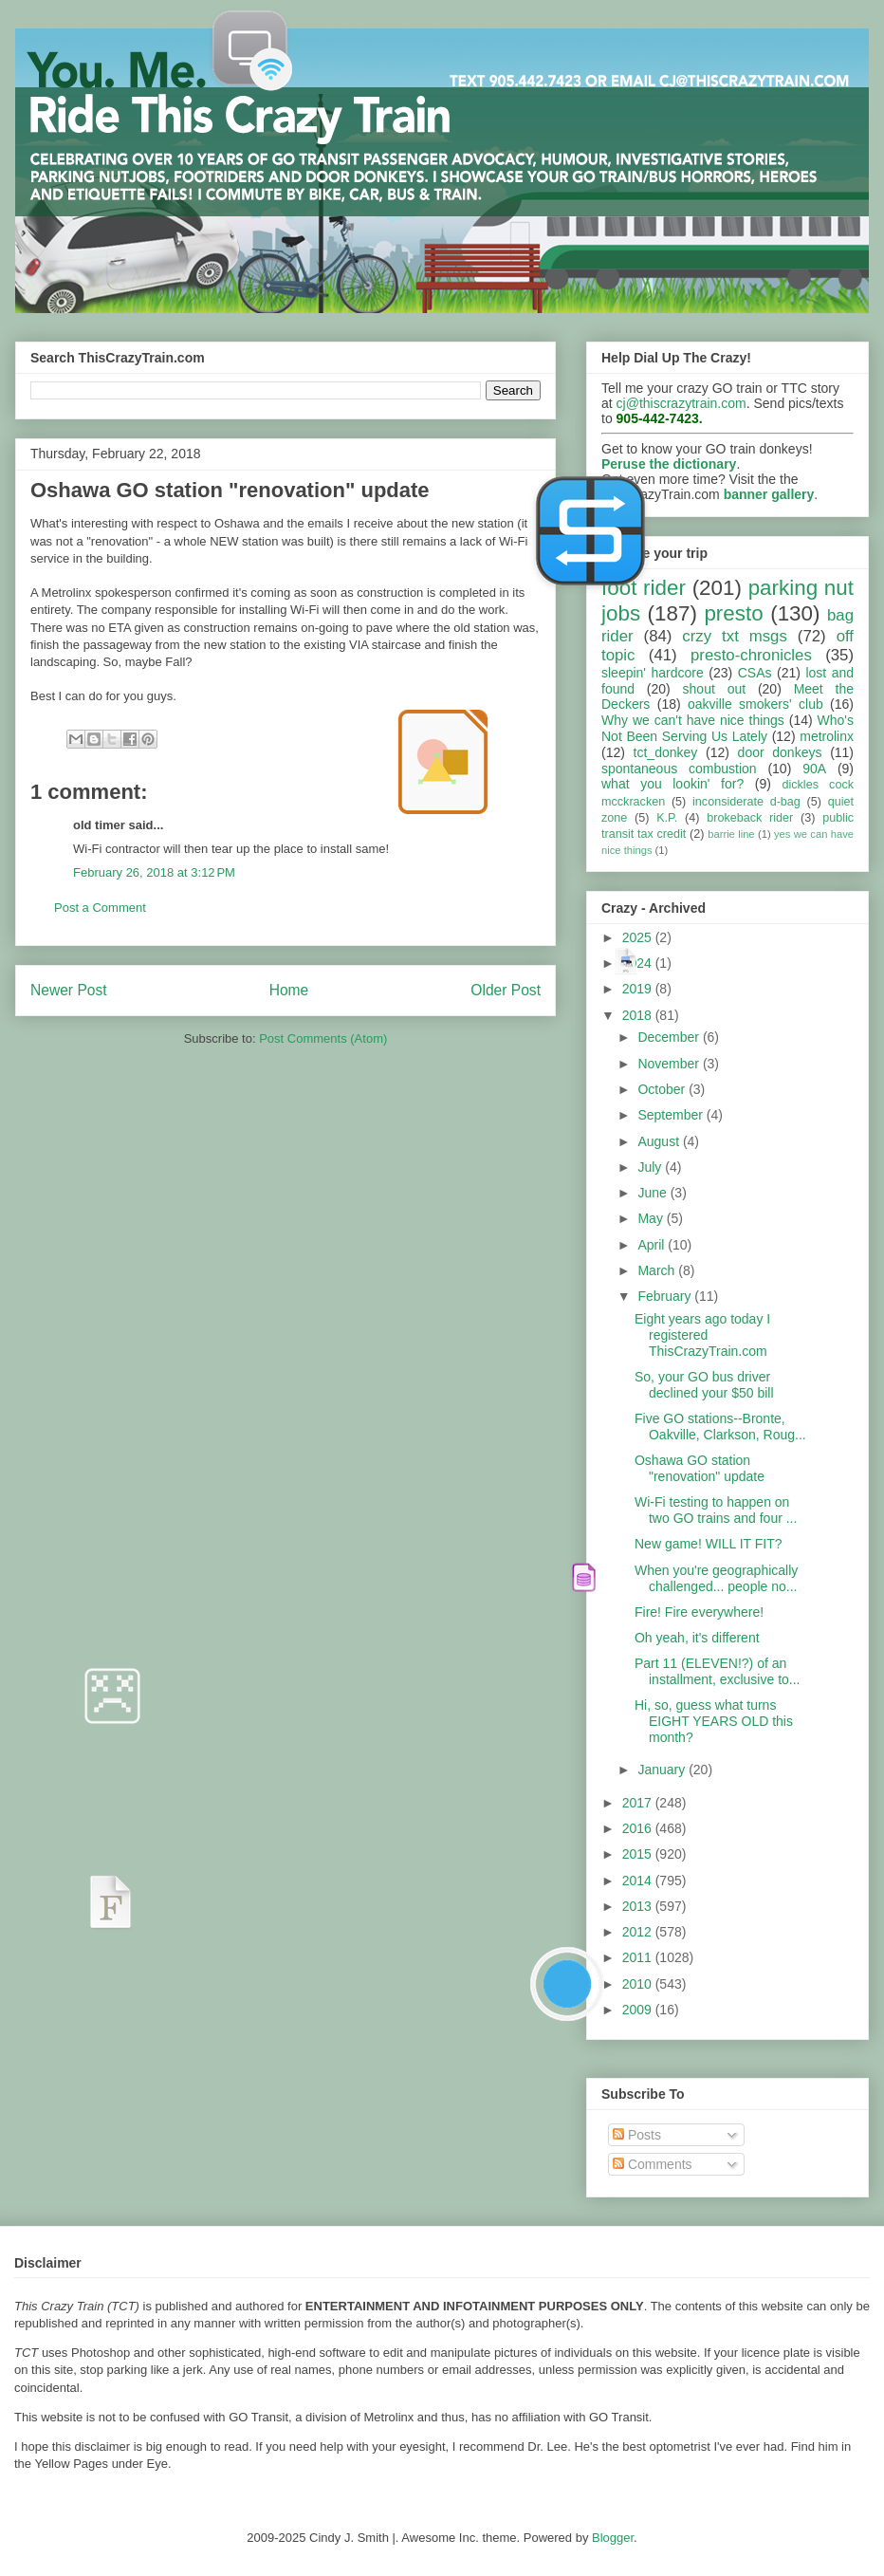 The width and height of the screenshot is (884, 2576). Describe the element at coordinates (110, 1902) in the screenshot. I see `a fortran source code file` at that location.